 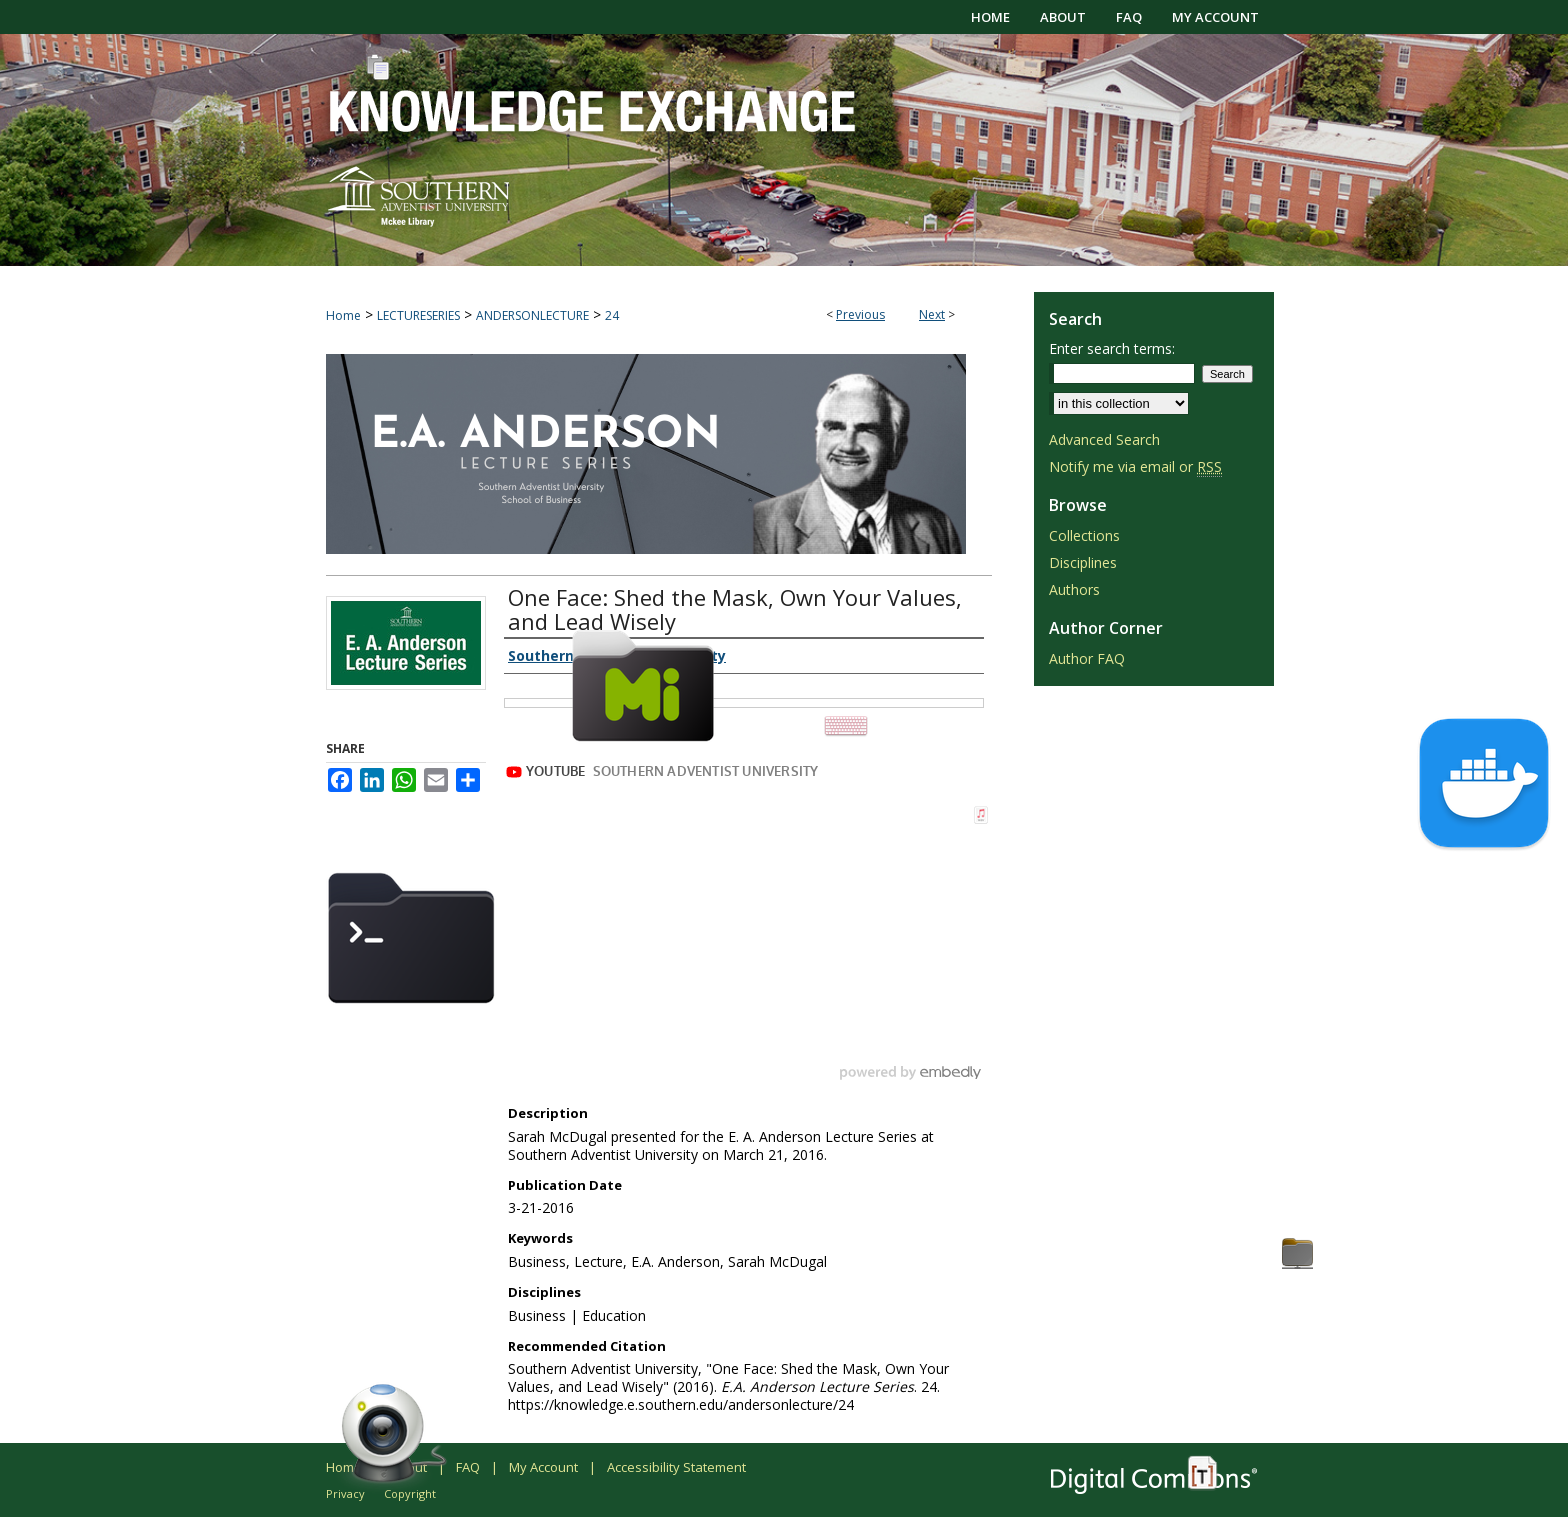 I want to click on open terminal or command line scripts folder, so click(x=410, y=942).